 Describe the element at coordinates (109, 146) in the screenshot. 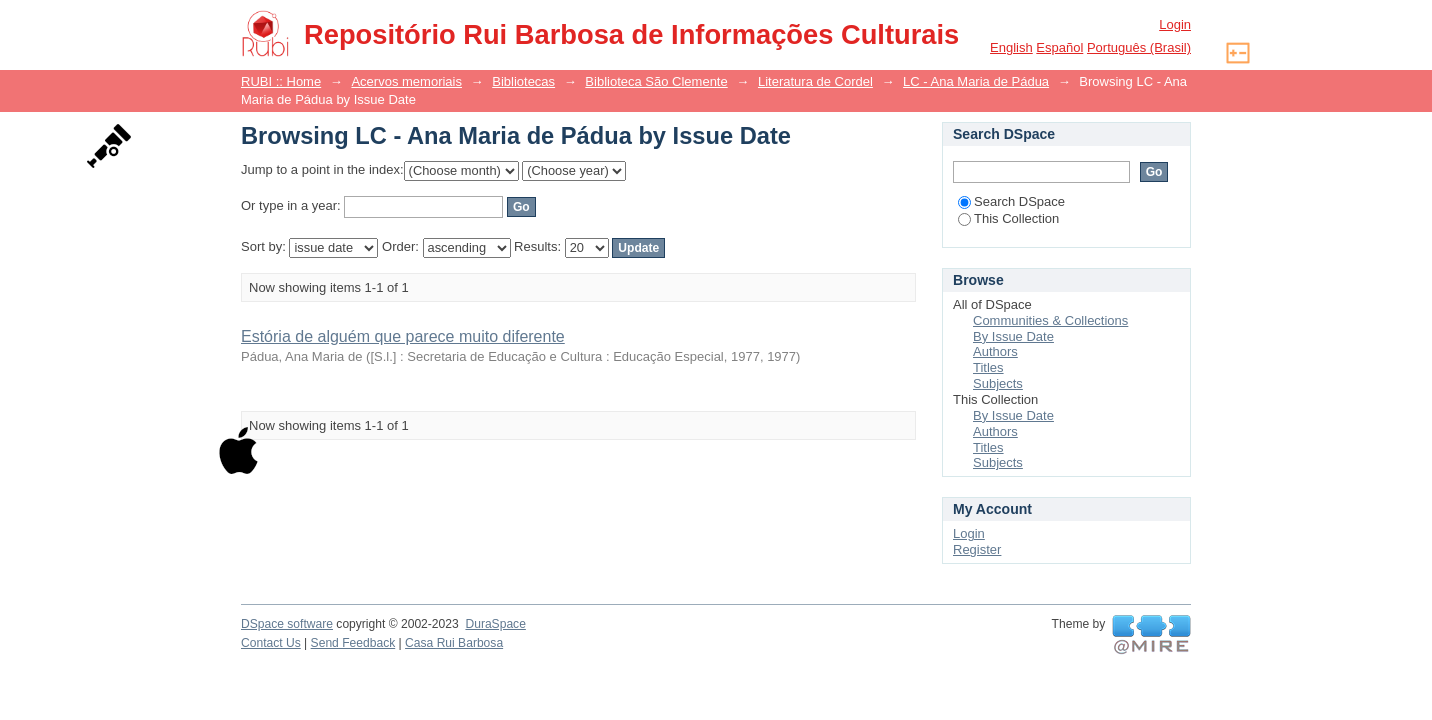

I see `opentelemetry logo` at that location.